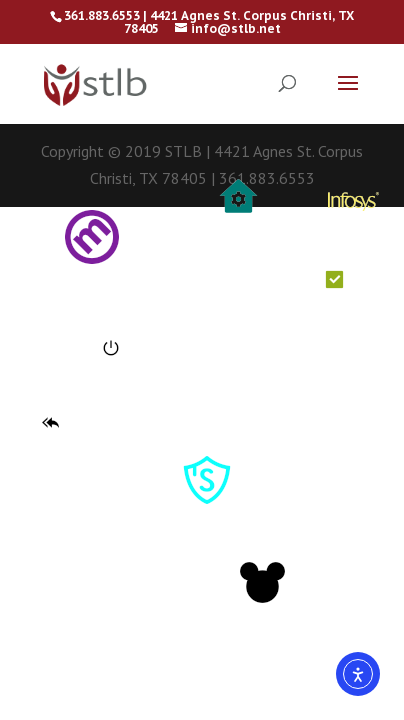 The height and width of the screenshot is (720, 404). Describe the element at coordinates (334, 279) in the screenshot. I see `indicates a selected or completed item` at that location.